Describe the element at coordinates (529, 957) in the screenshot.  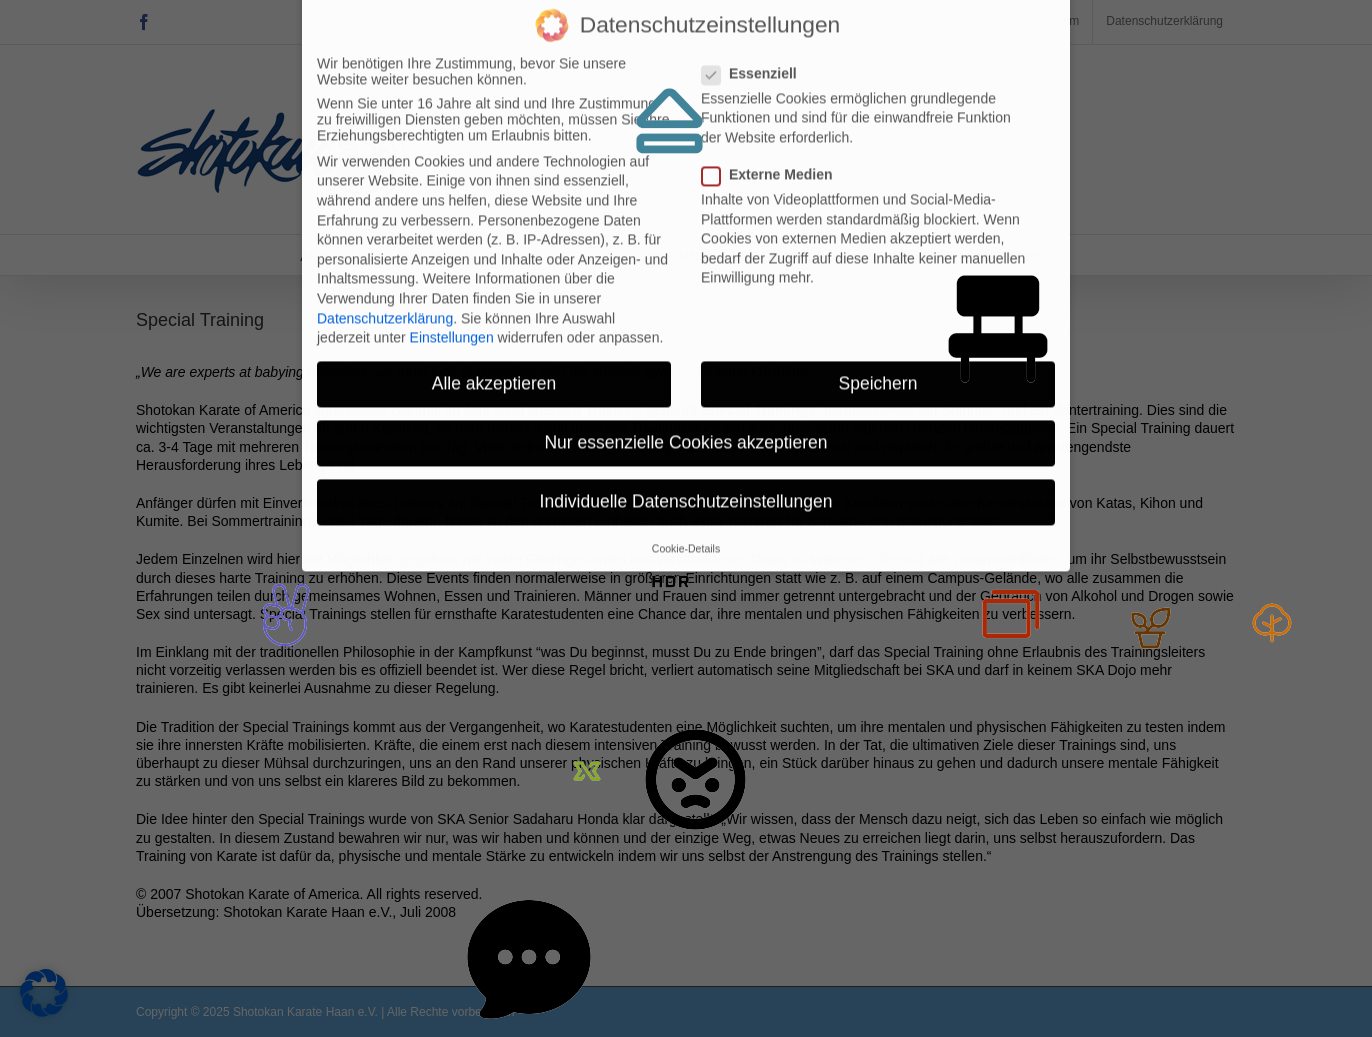
I see `open messaging or chat` at that location.